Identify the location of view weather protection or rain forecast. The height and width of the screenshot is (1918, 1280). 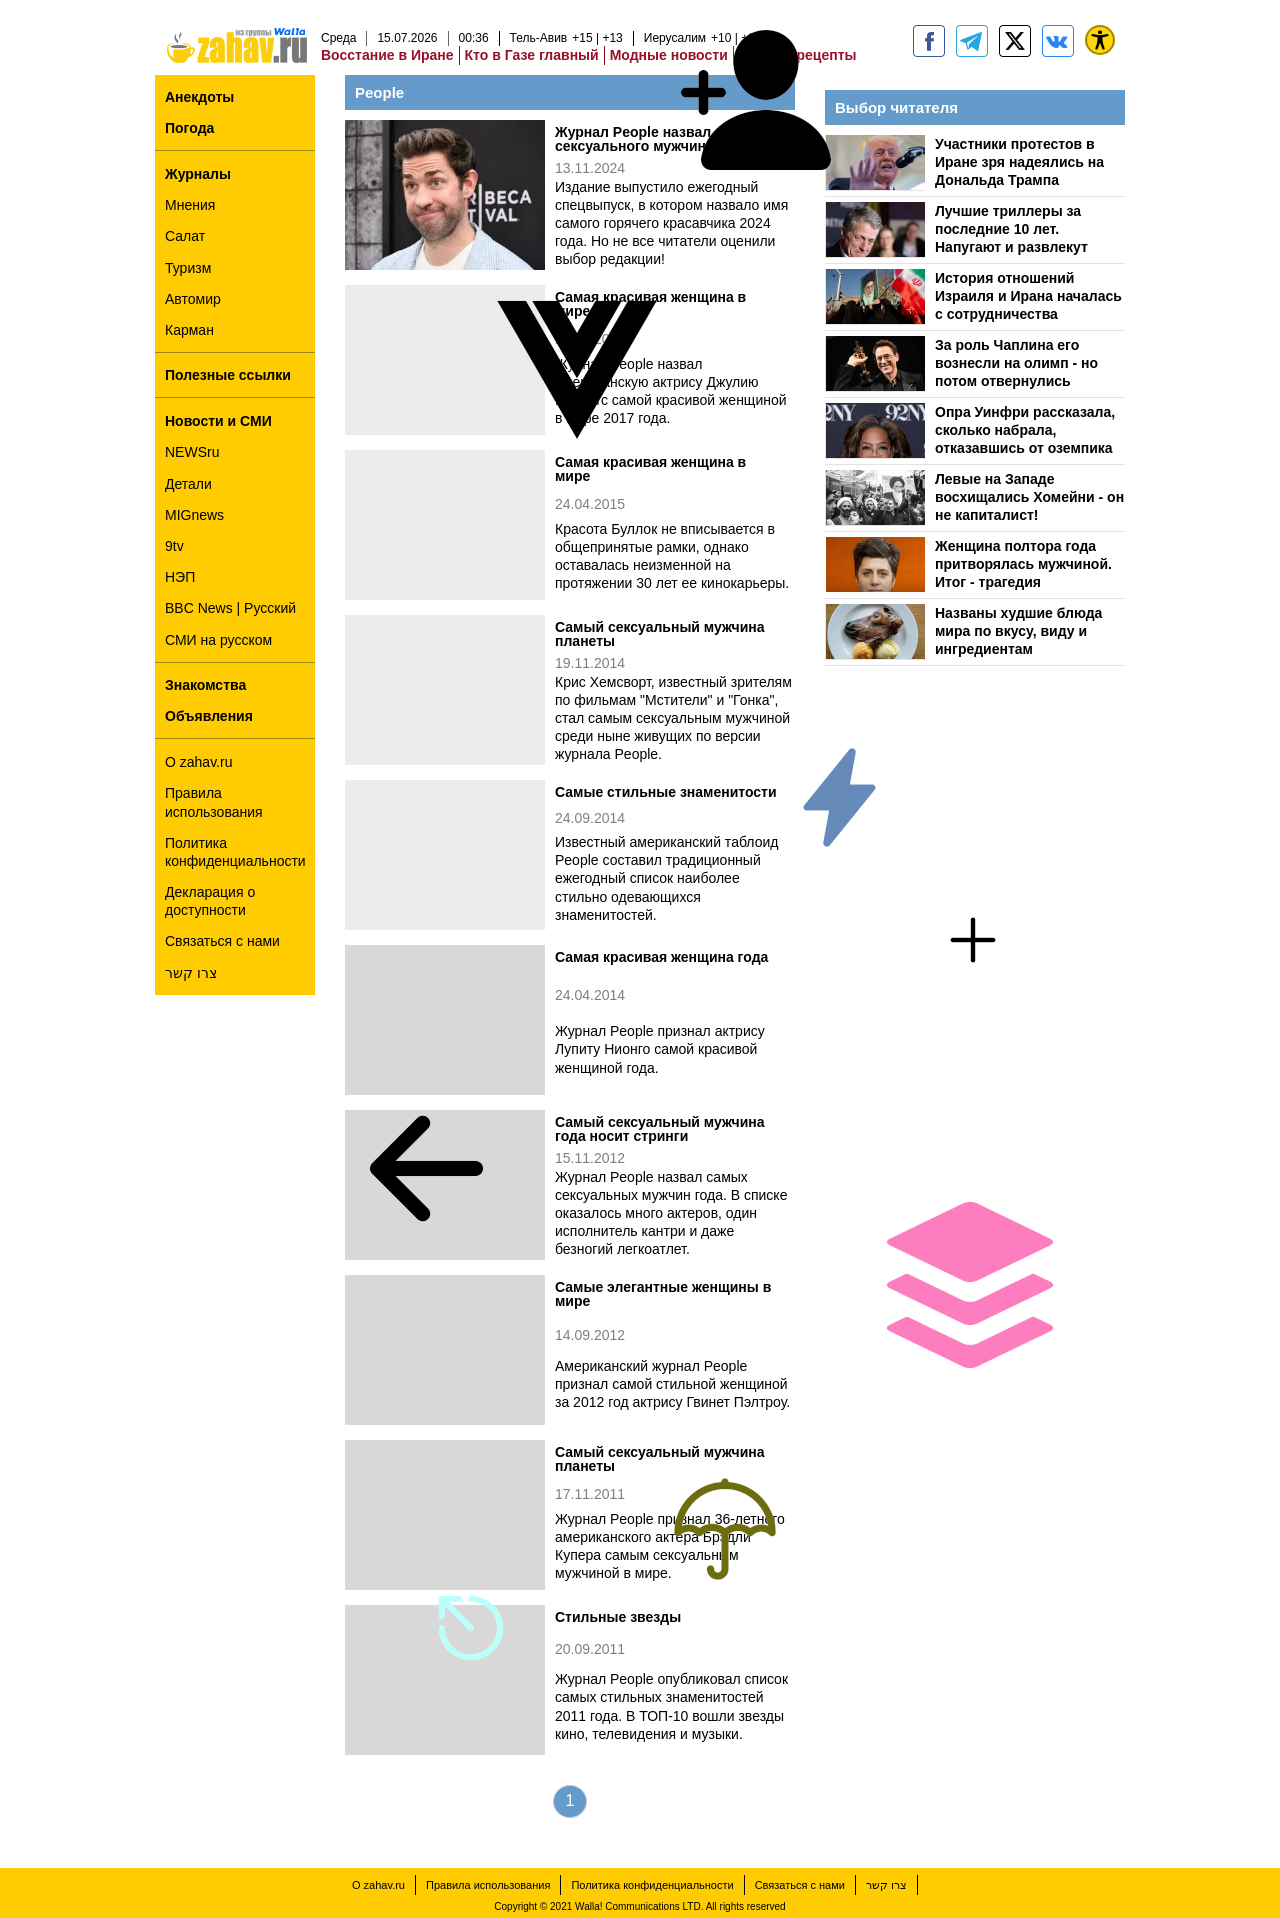
(725, 1529).